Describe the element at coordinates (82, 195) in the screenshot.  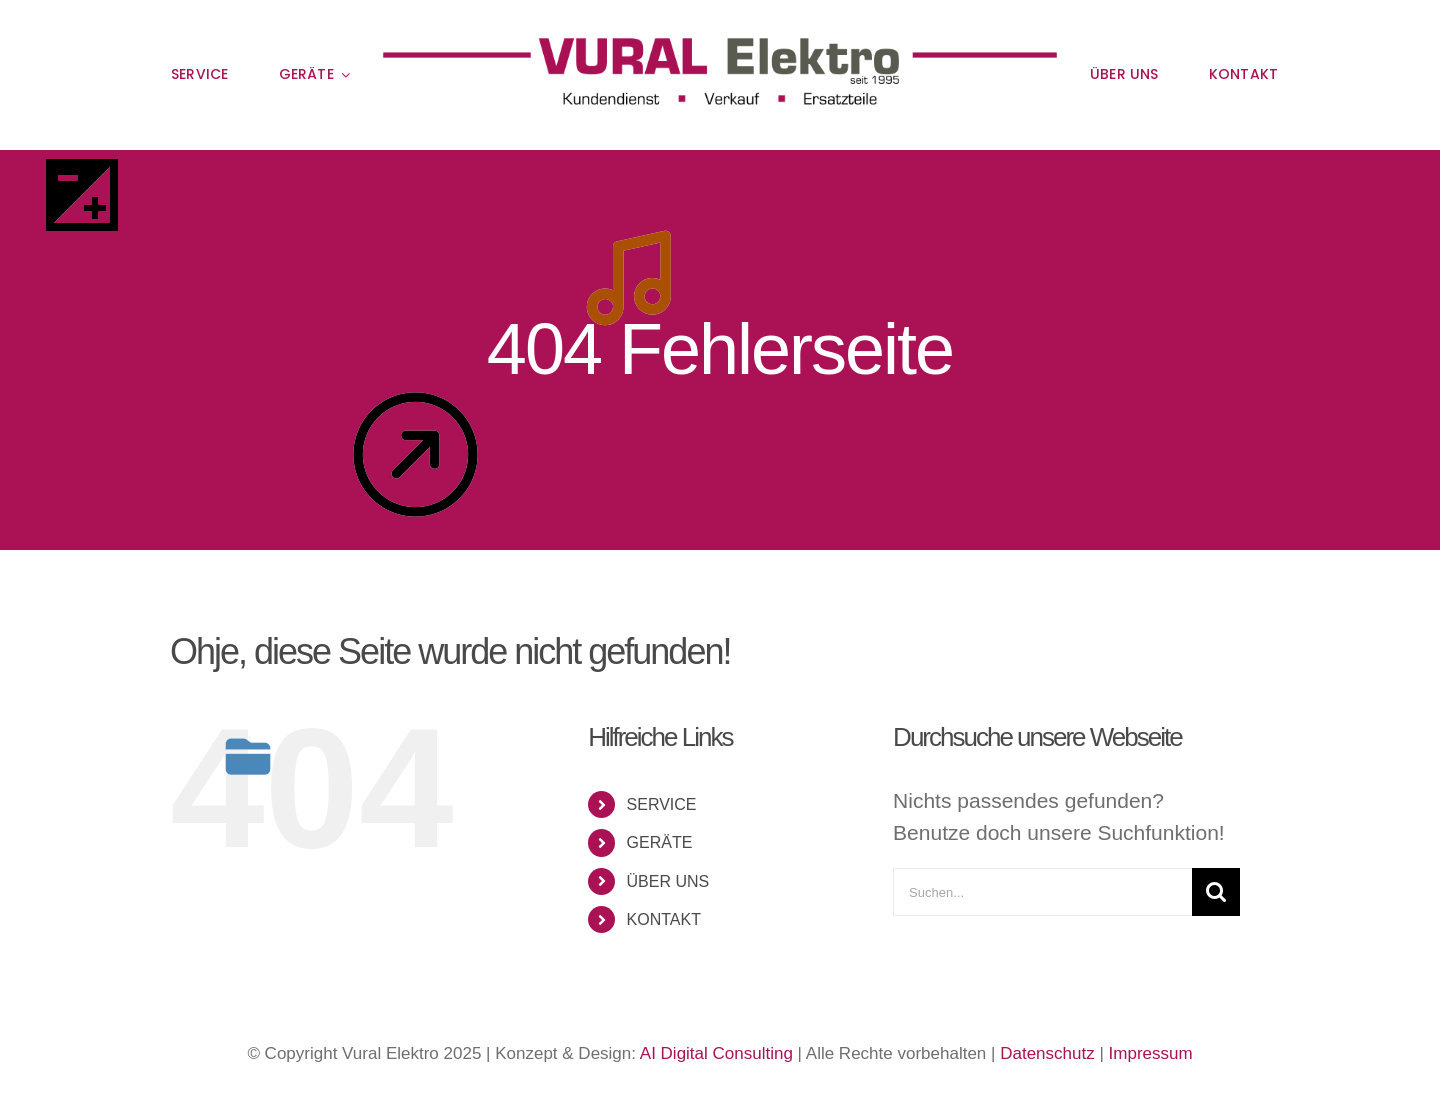
I see `adjust image exposure settings` at that location.